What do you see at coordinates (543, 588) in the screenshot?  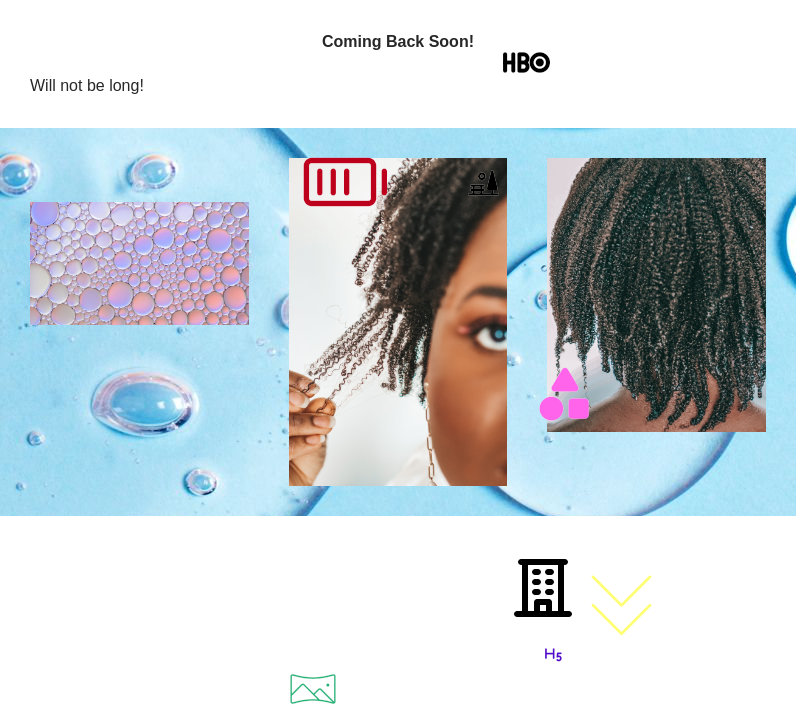 I see `view office or business location` at bounding box center [543, 588].